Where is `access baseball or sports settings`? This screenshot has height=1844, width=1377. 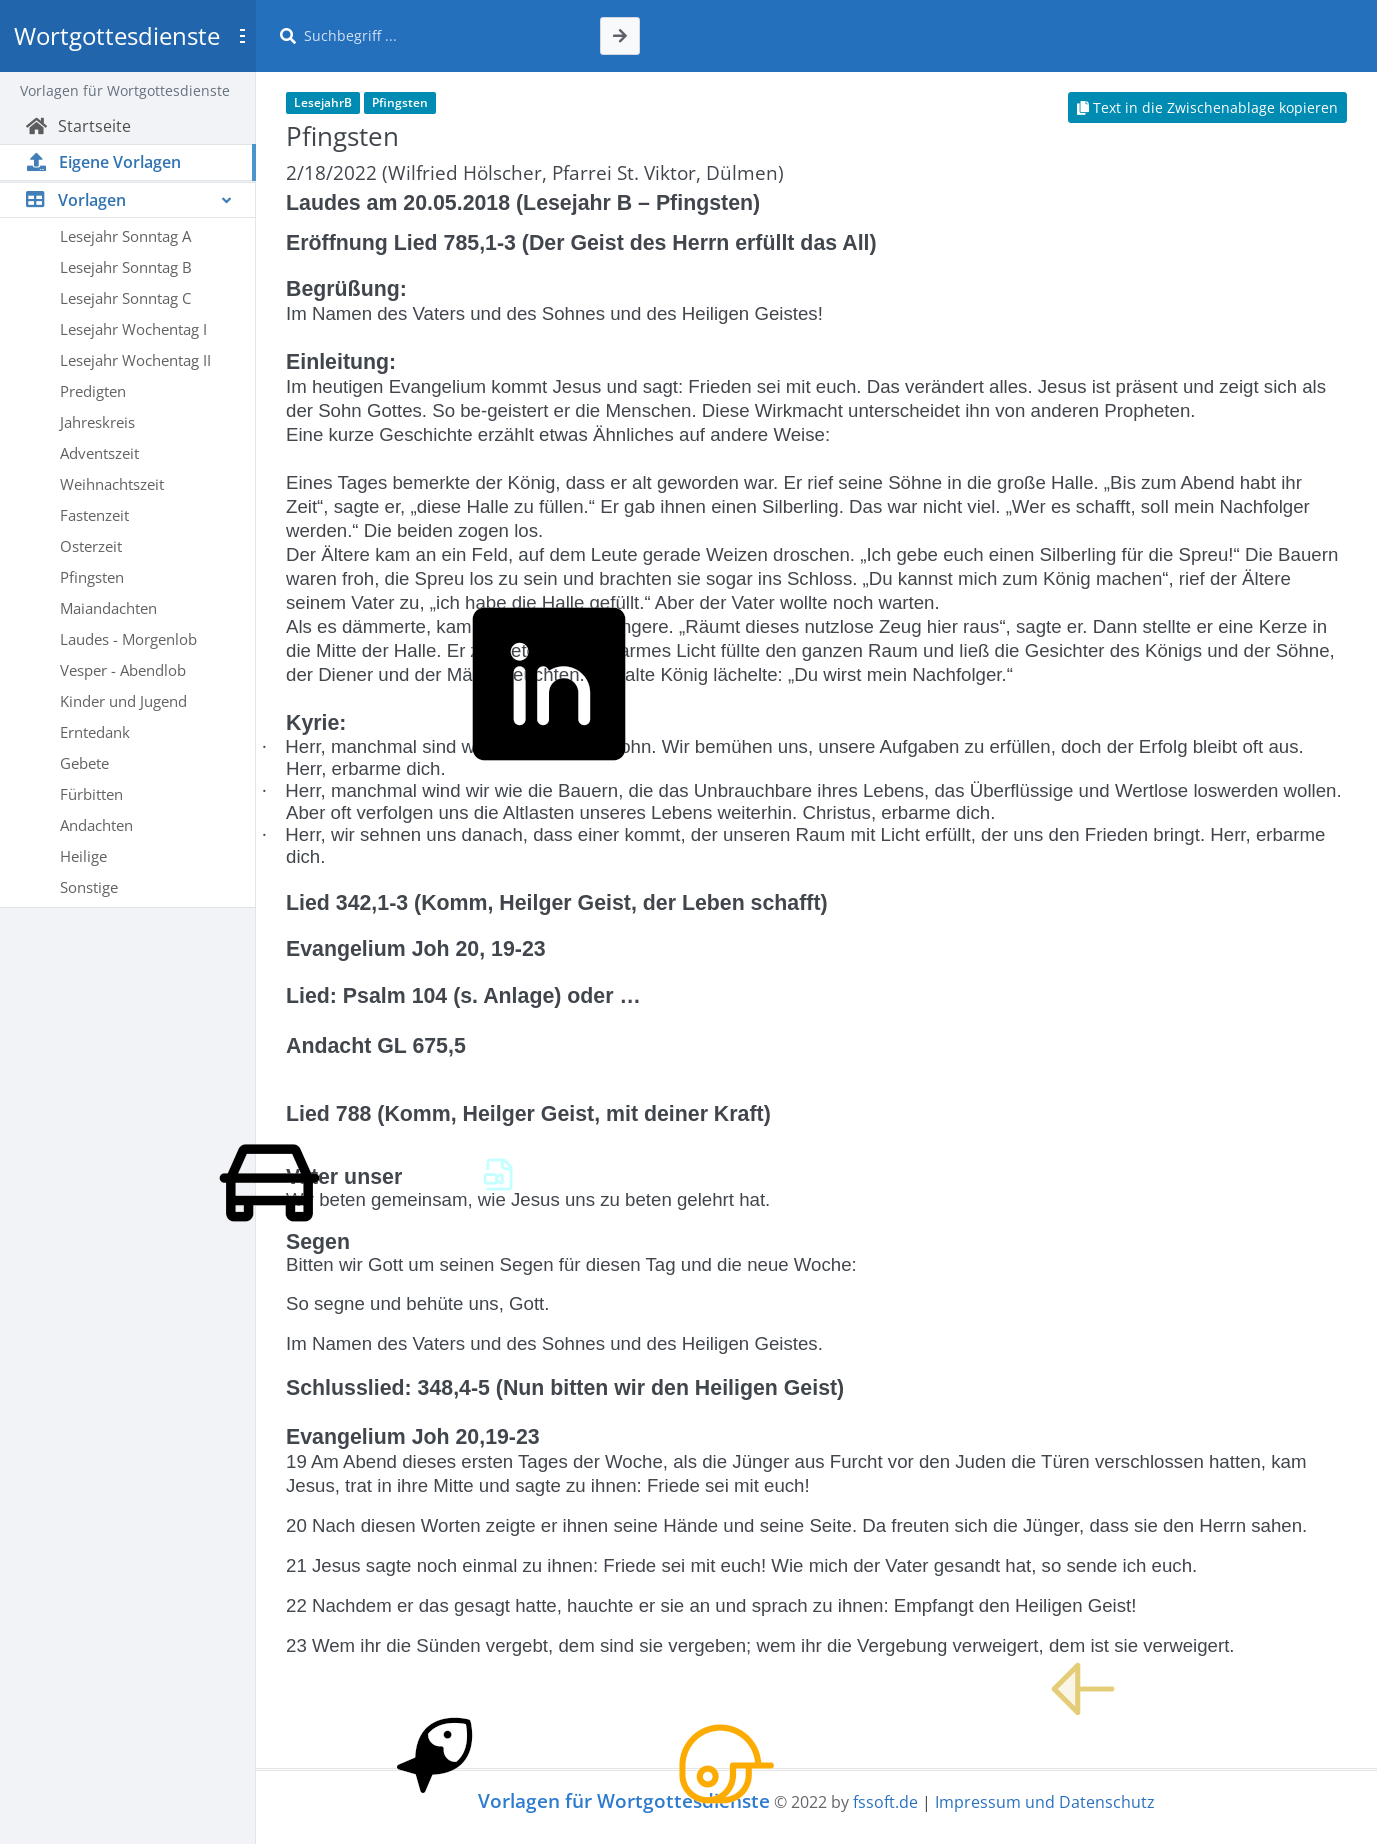
access baseball or sports settings is located at coordinates (723, 1765).